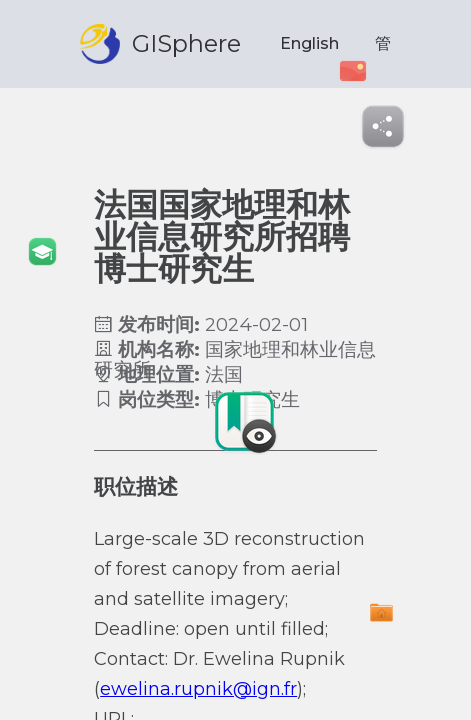 The image size is (471, 720). I want to click on indicates item is linked to photos library, so click(353, 71).